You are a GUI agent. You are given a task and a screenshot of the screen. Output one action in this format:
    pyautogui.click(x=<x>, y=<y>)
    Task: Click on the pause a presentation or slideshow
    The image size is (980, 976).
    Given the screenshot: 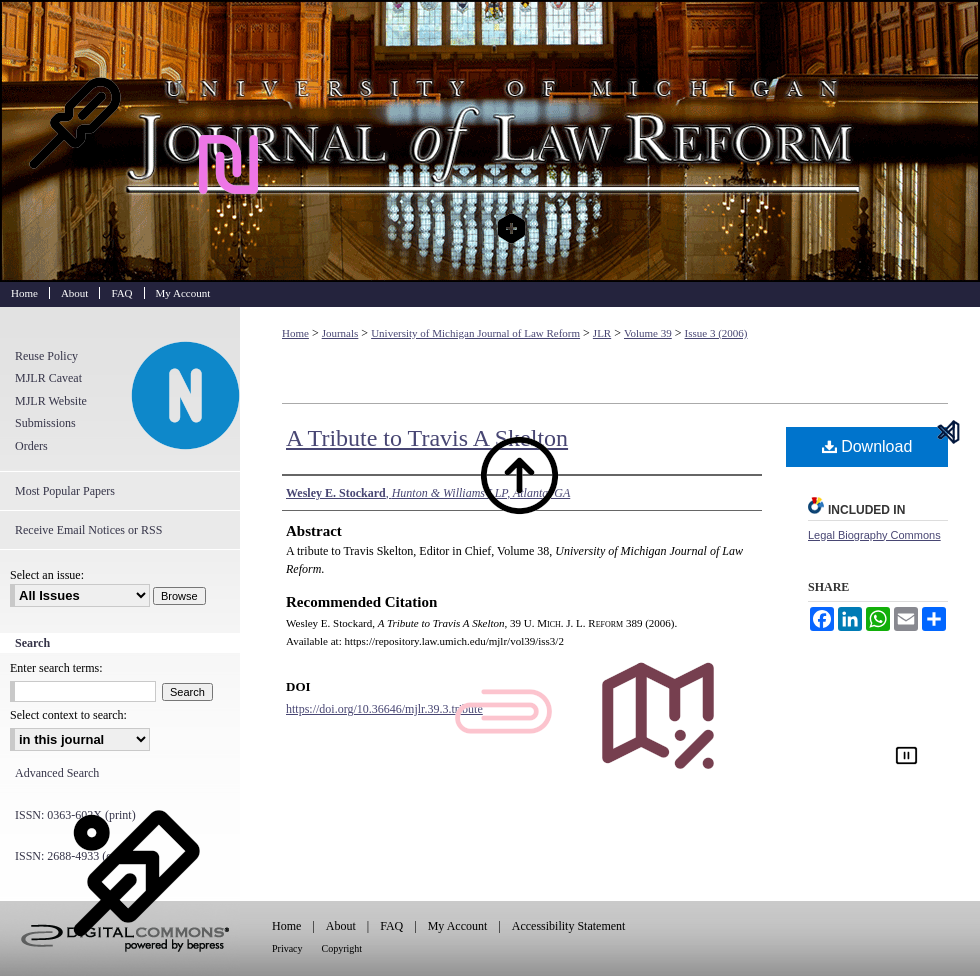 What is the action you would take?
    pyautogui.click(x=906, y=755)
    